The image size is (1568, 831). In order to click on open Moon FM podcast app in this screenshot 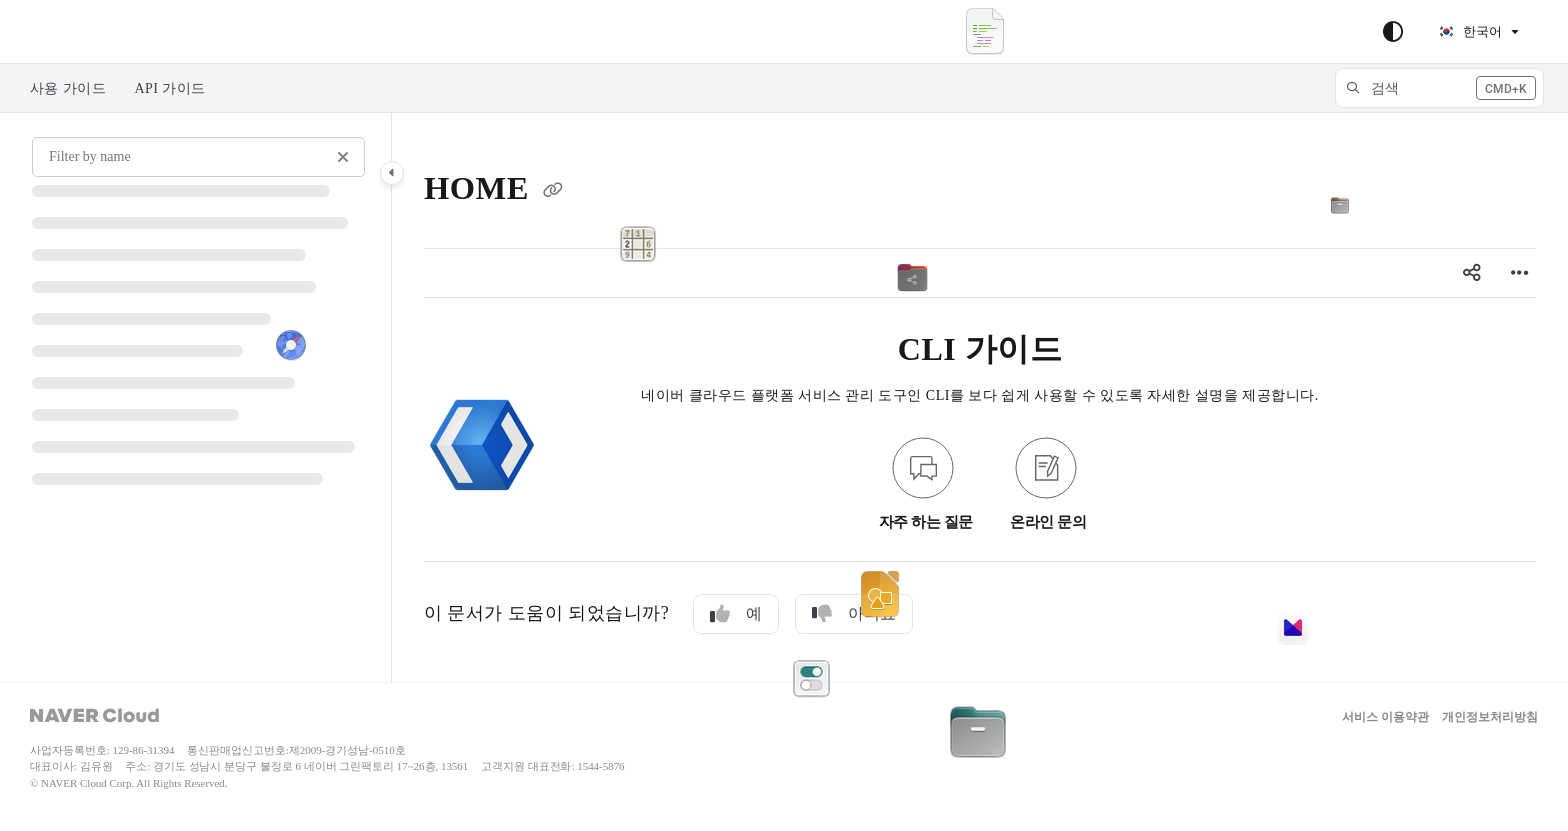, I will do `click(1293, 628)`.